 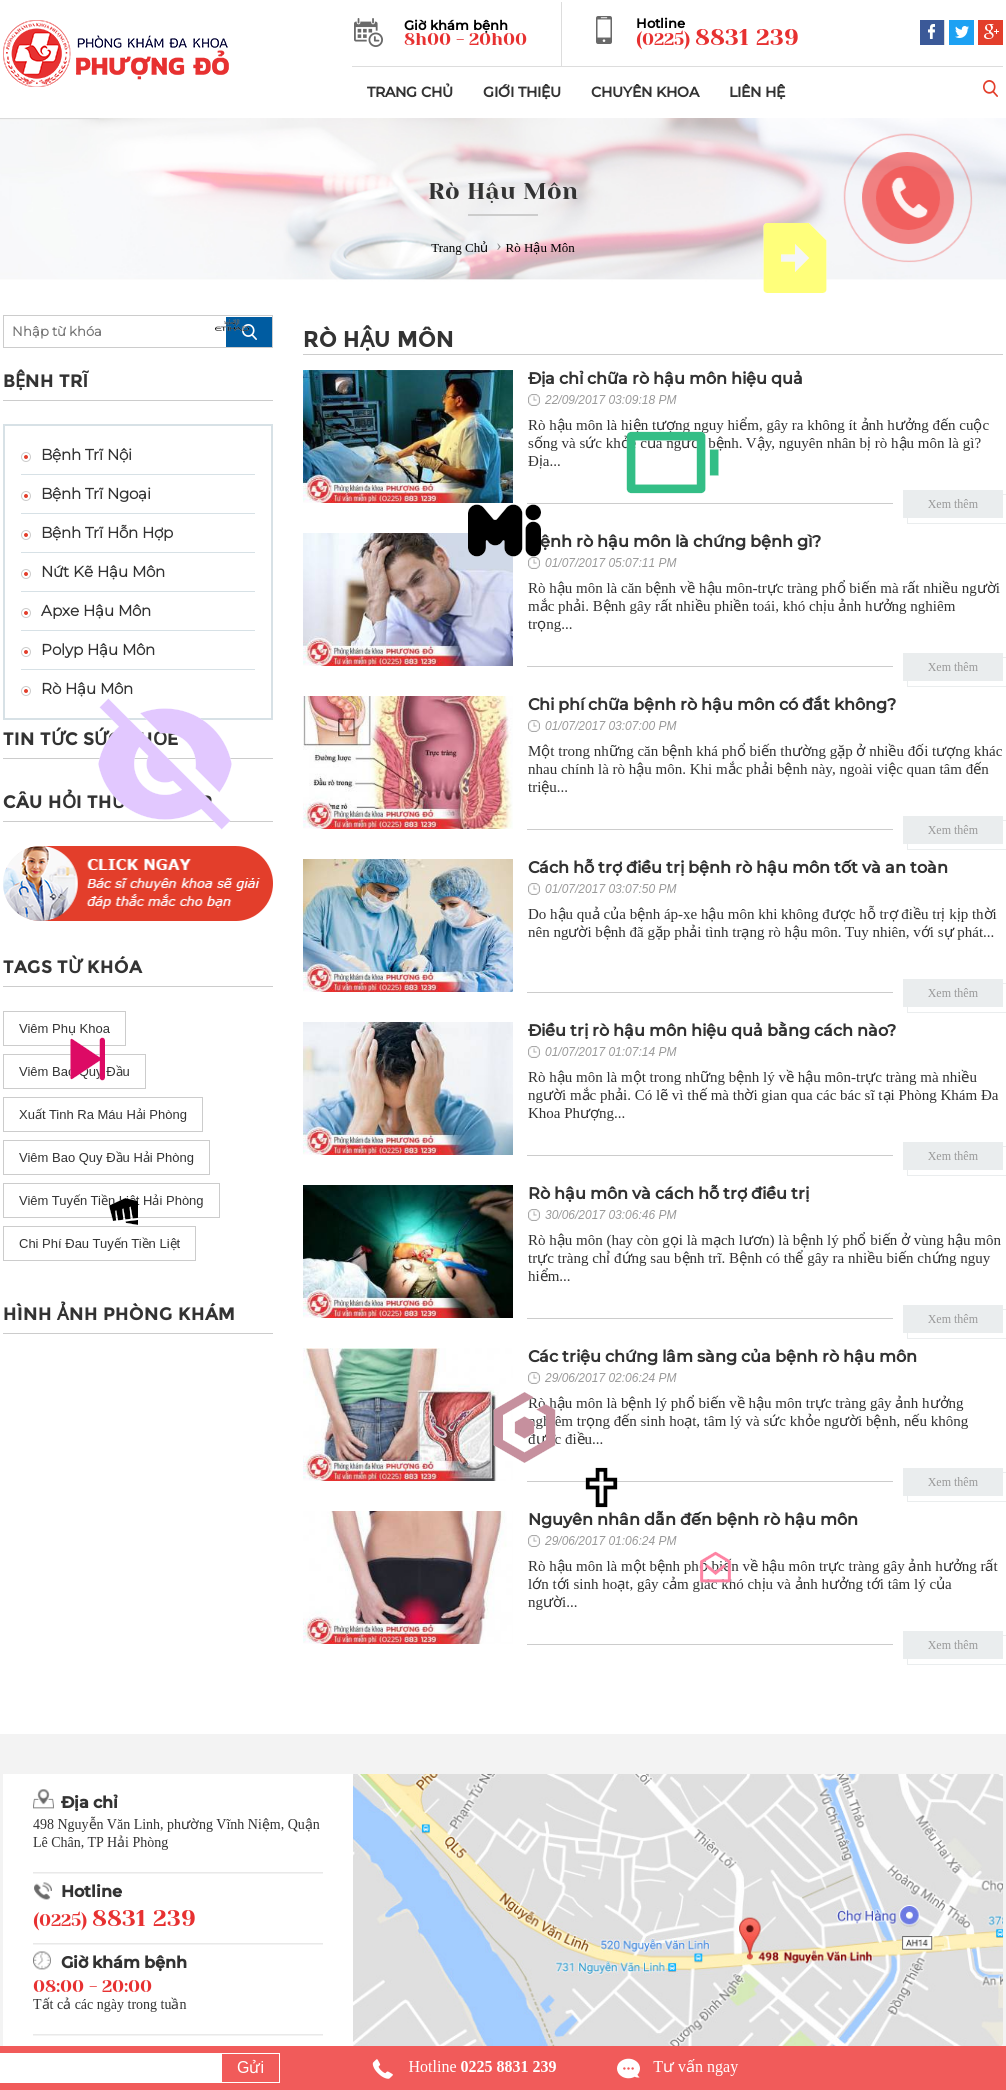 I want to click on open the Misskey app, so click(x=504, y=530).